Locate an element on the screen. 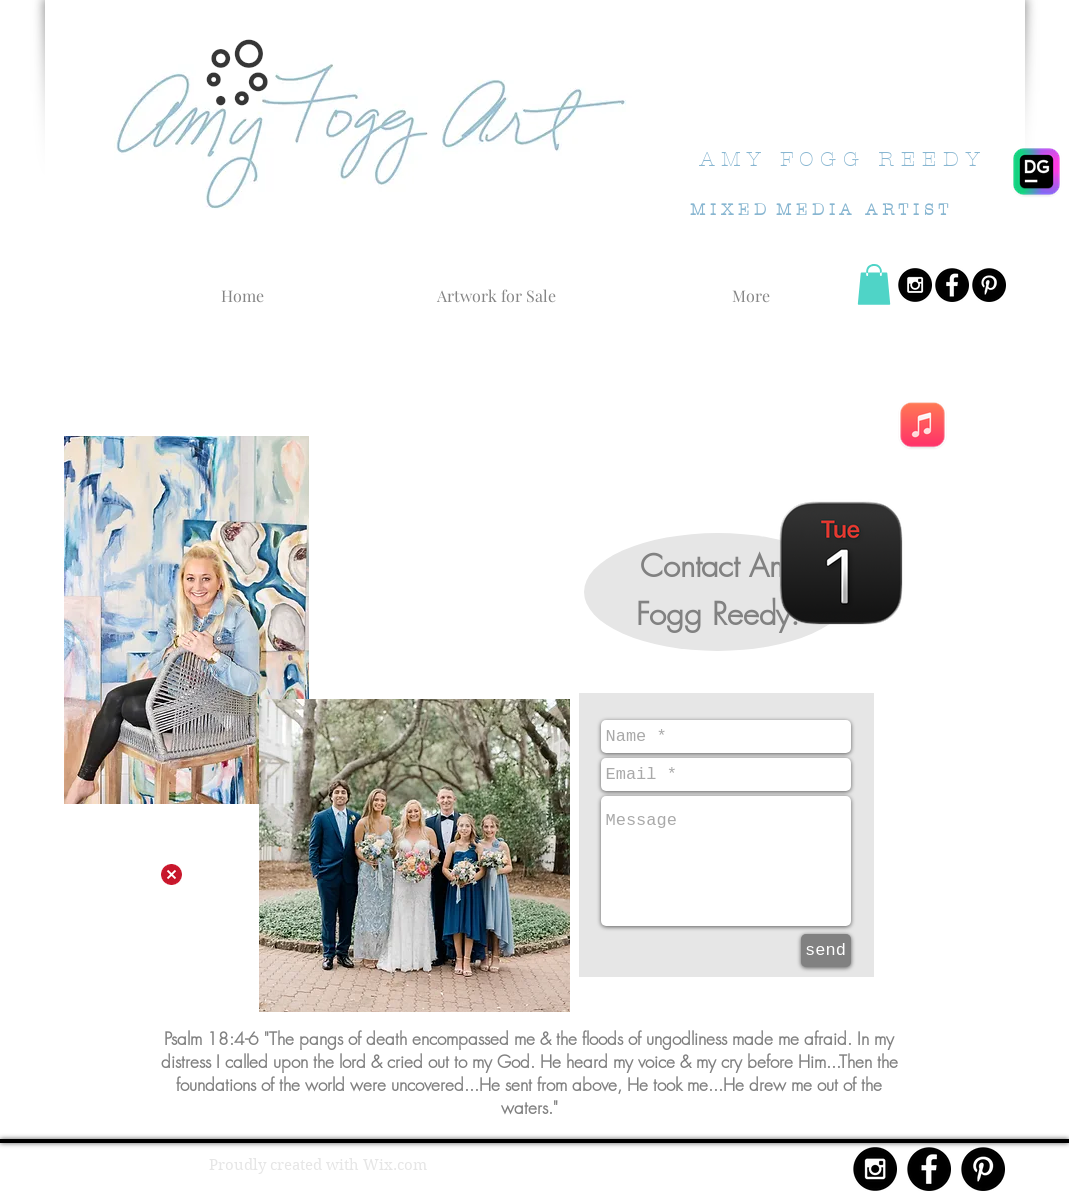  open datagrip database ide is located at coordinates (1036, 171).